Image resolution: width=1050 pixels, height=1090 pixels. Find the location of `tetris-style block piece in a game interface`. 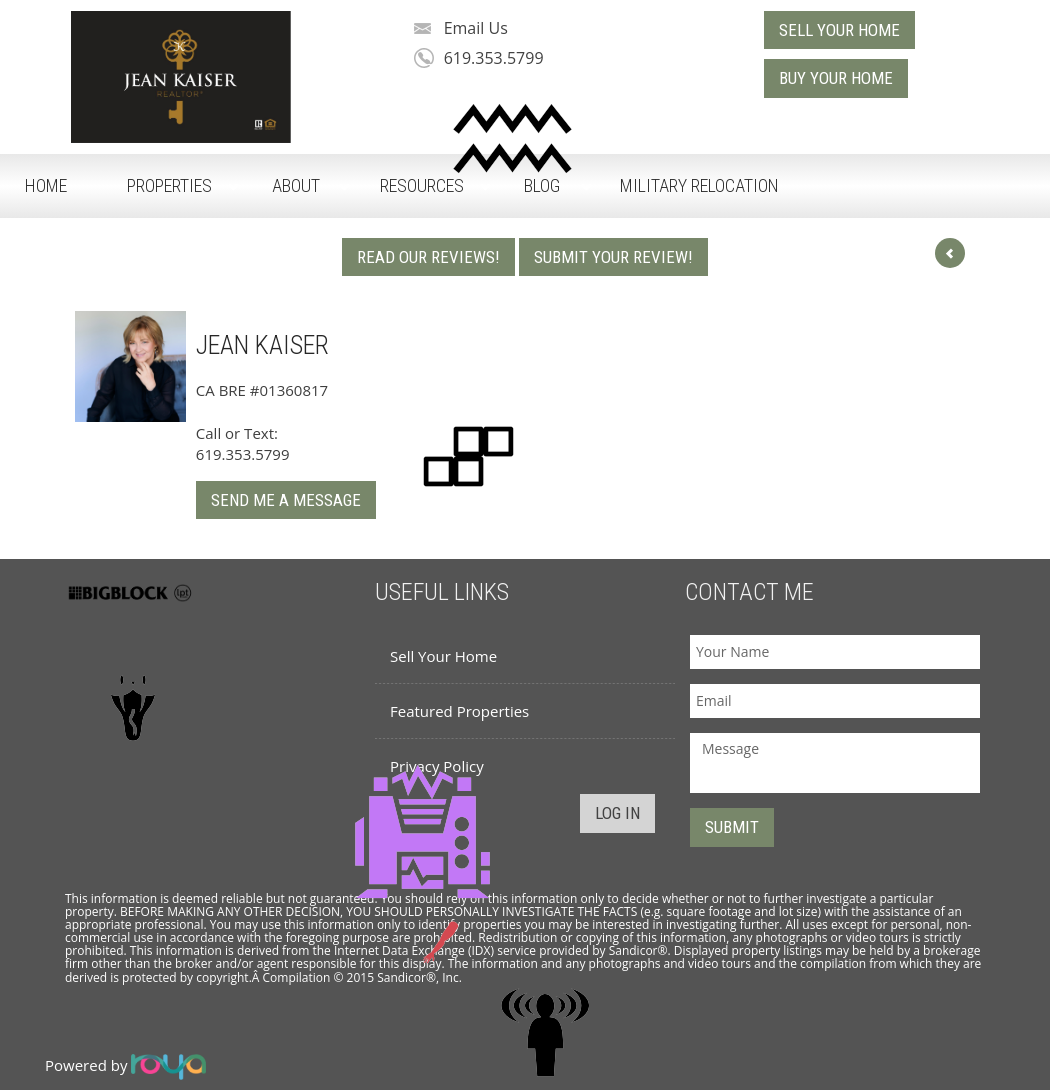

tetris-style block piece in a game interface is located at coordinates (468, 456).